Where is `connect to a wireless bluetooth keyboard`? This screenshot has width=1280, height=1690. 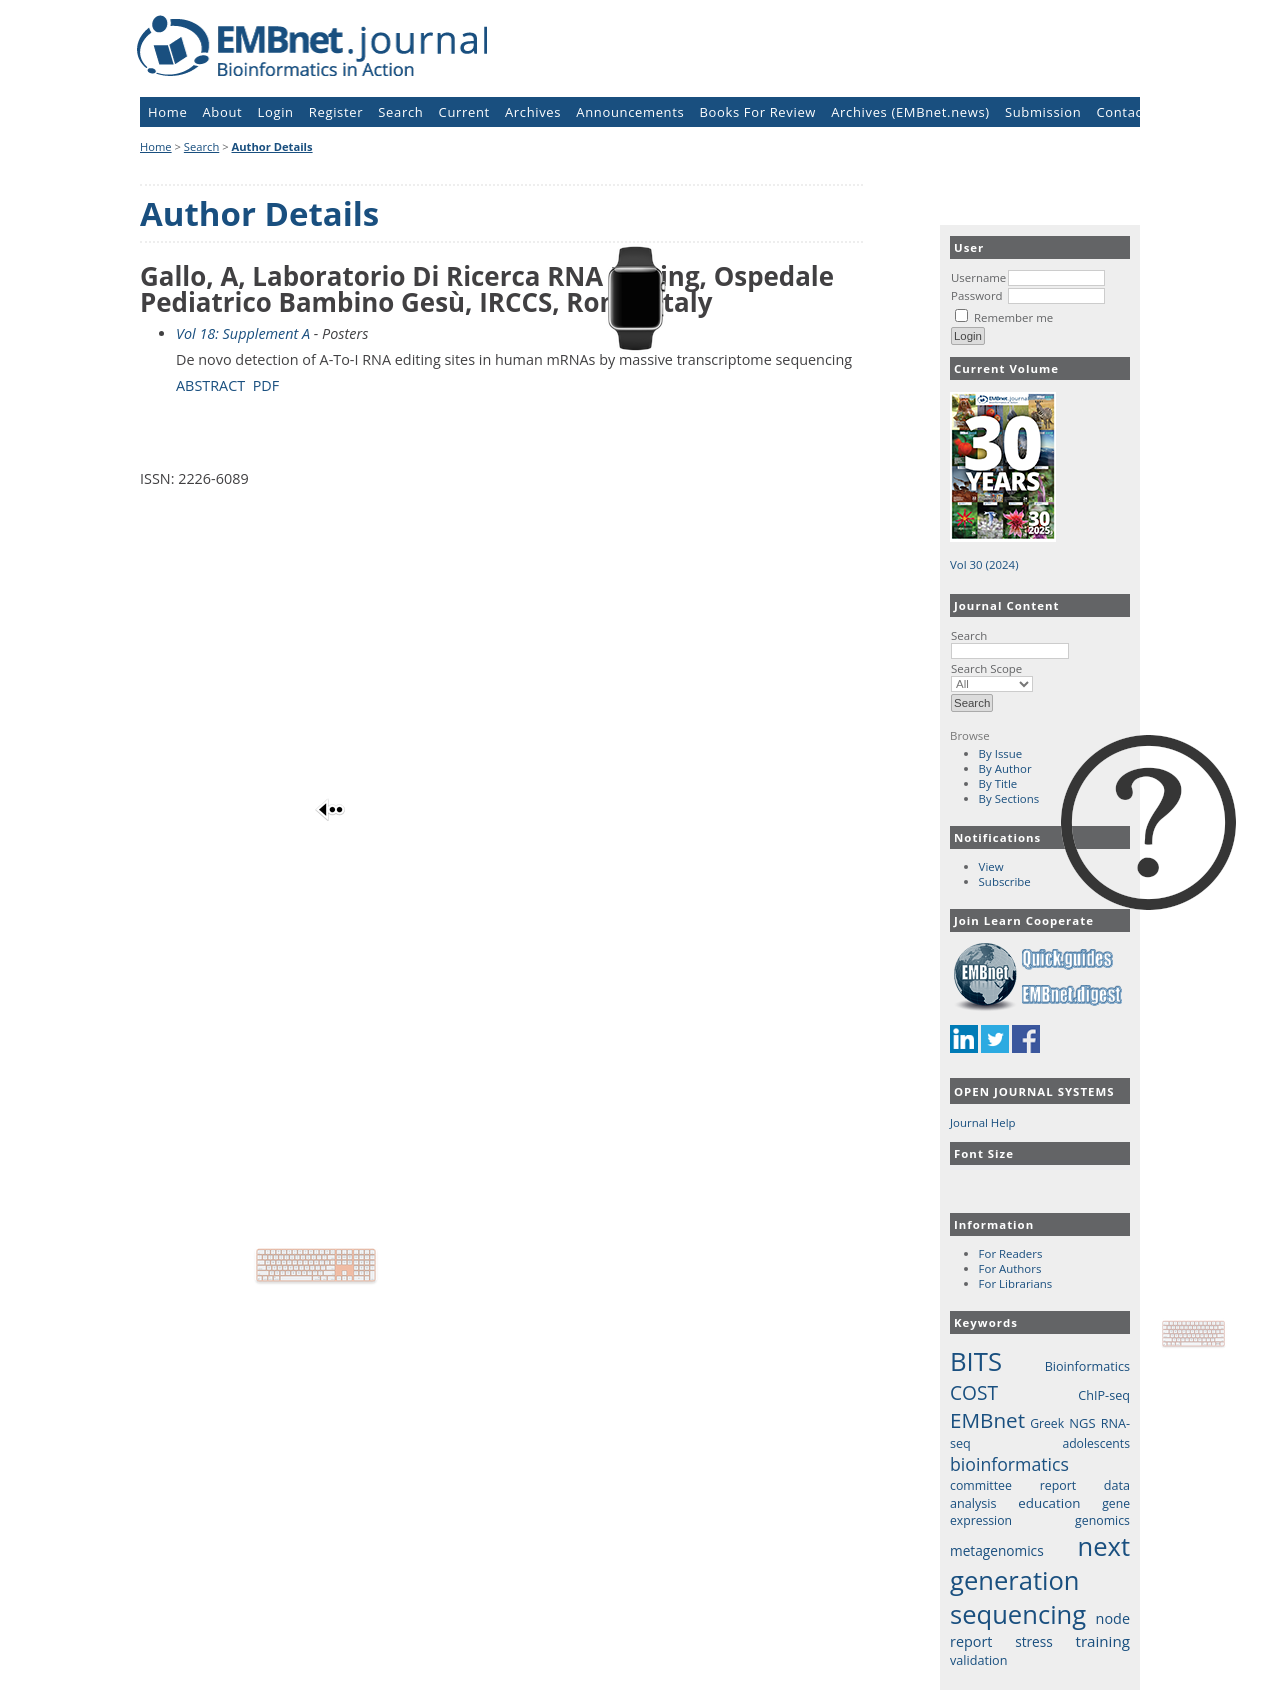 connect to a wireless bluetooth keyboard is located at coordinates (1193, 1333).